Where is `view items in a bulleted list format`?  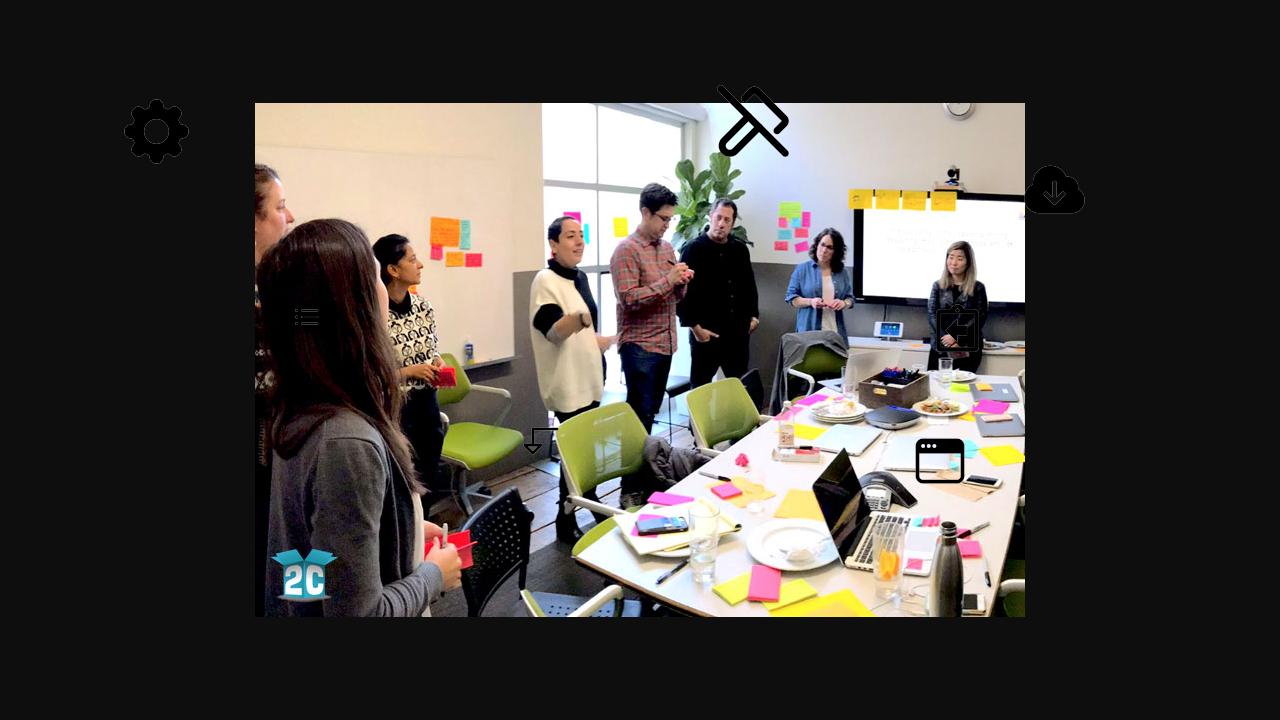
view items in a bulleted list format is located at coordinates (307, 317).